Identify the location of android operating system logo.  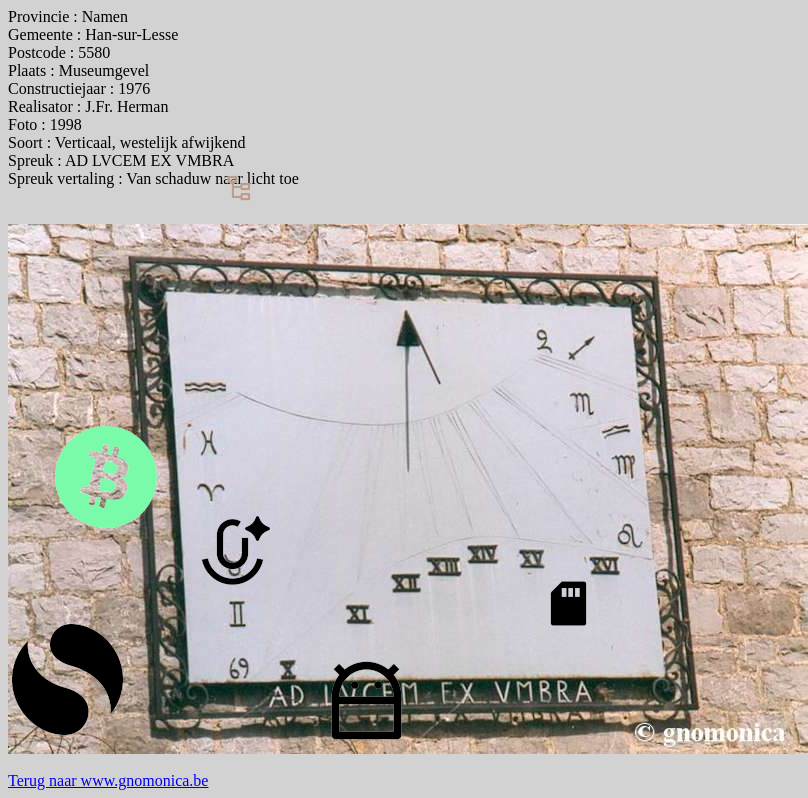
(366, 700).